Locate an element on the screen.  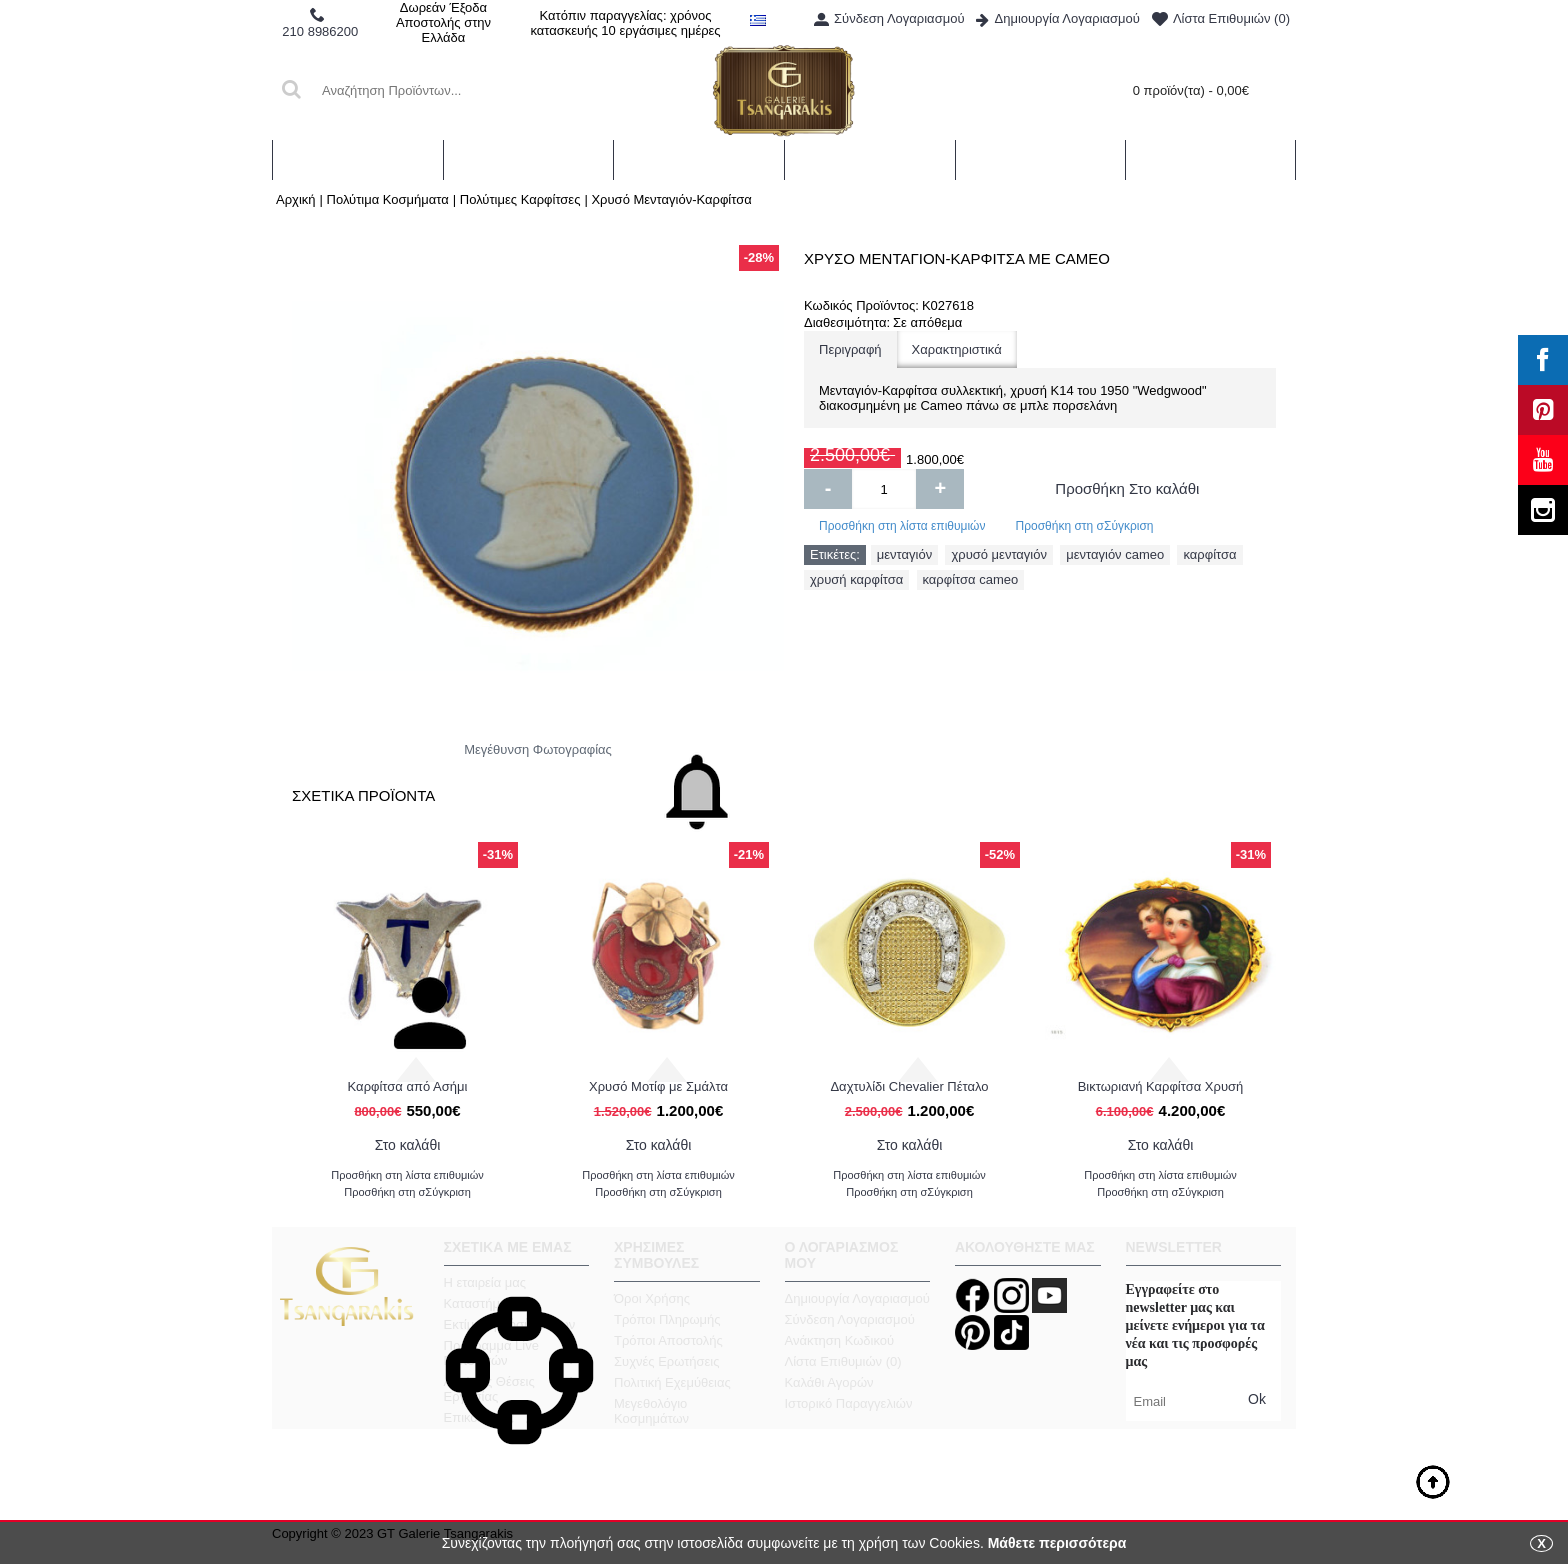
upload a file or content is located at coordinates (1433, 1482).